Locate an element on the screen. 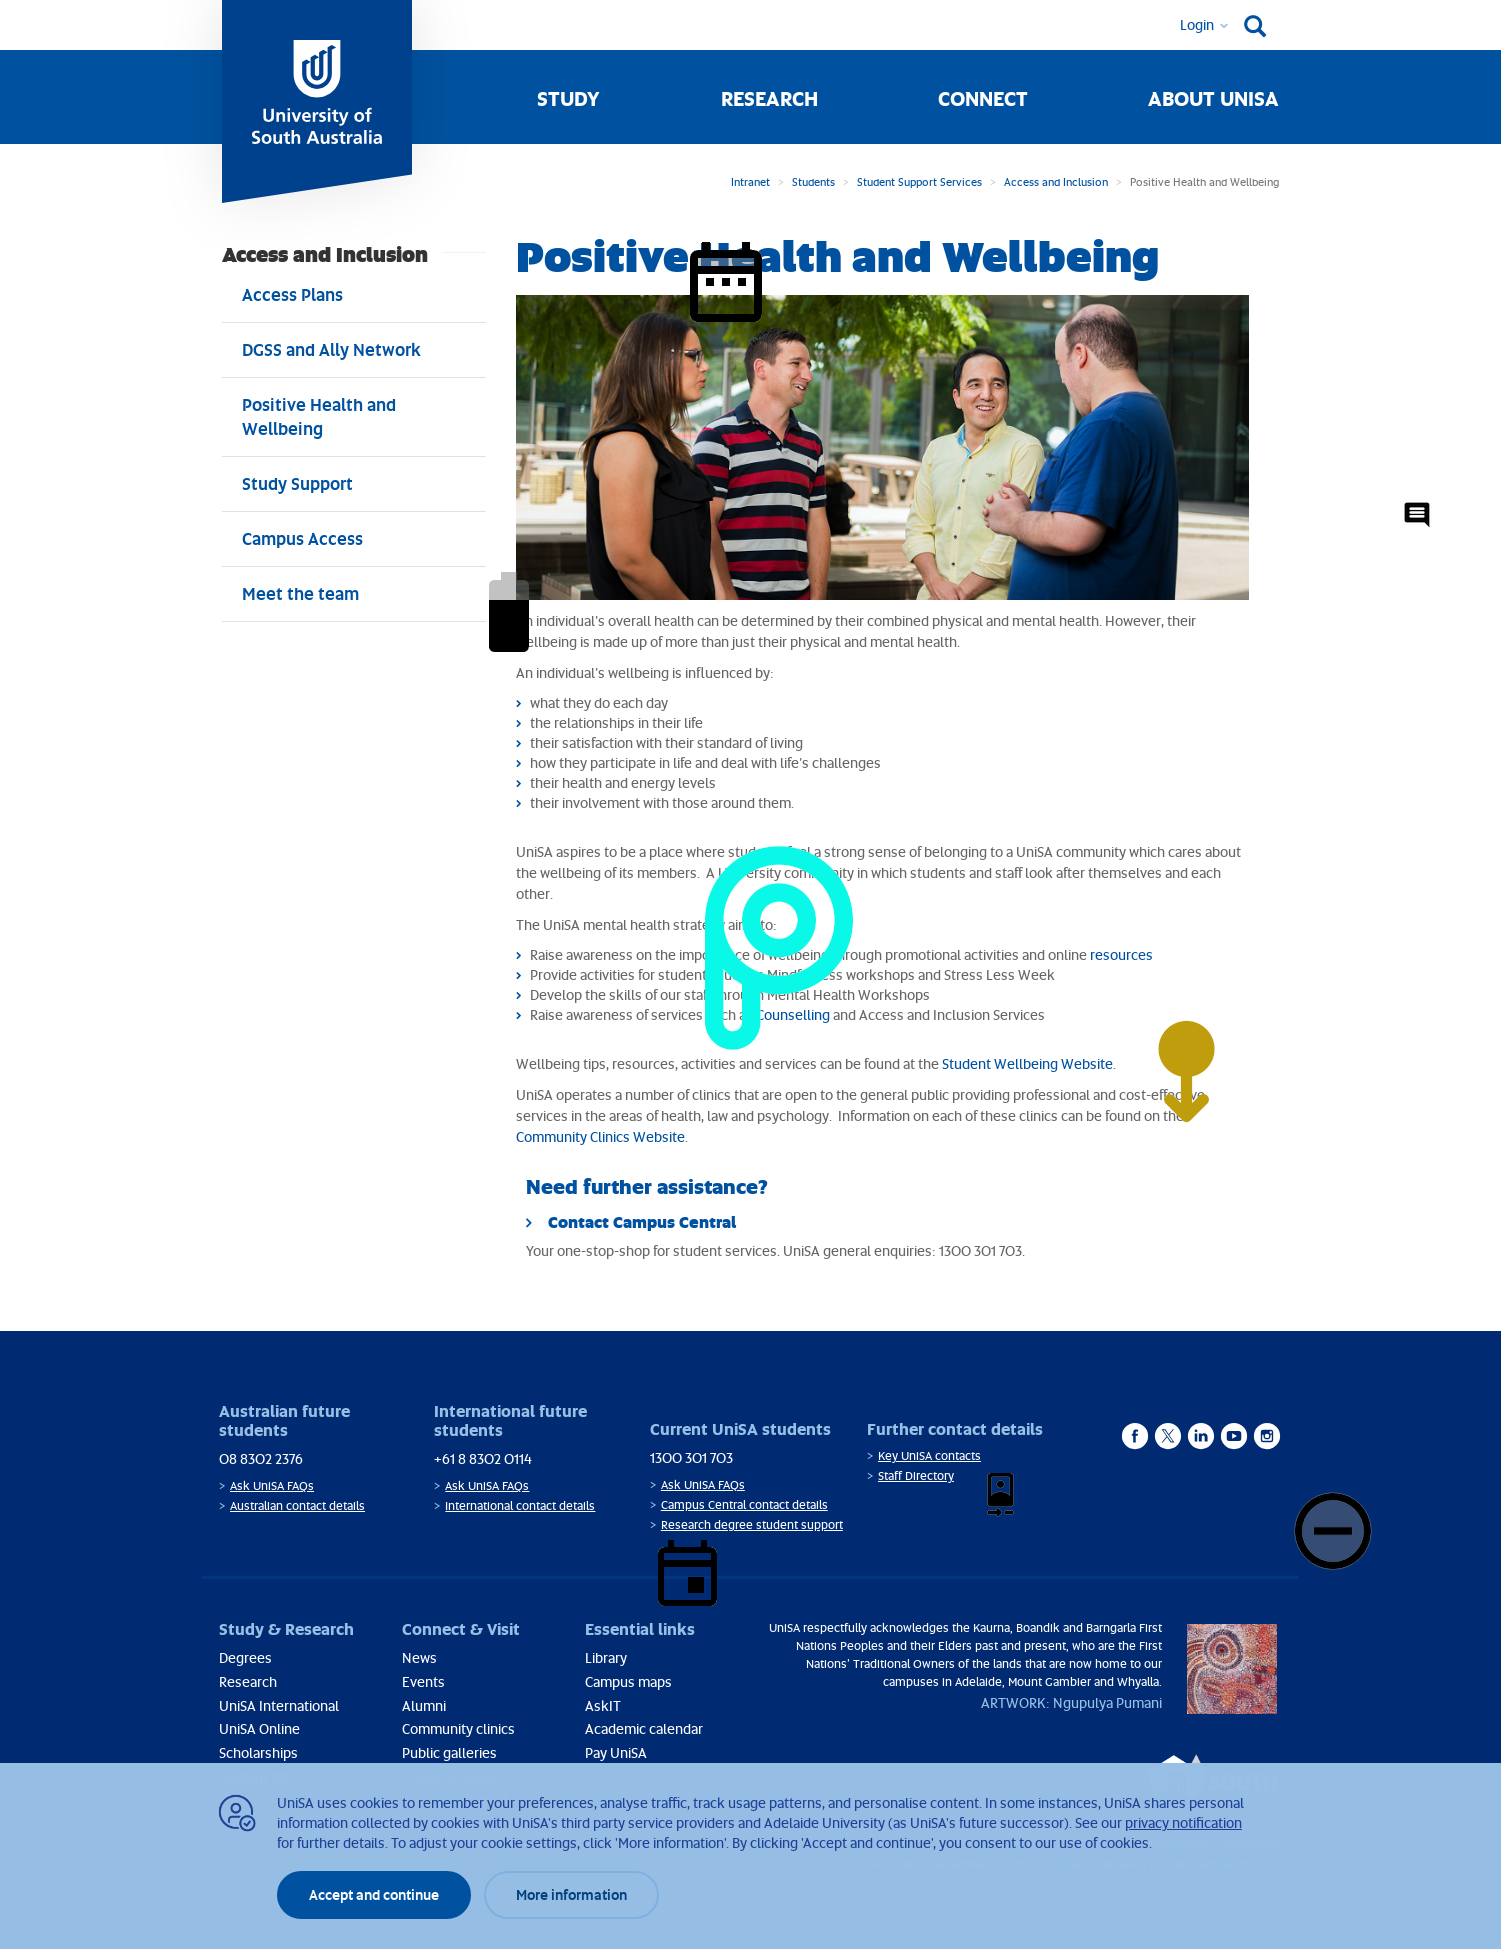  do not disturb mode is enabled is located at coordinates (1333, 1531).